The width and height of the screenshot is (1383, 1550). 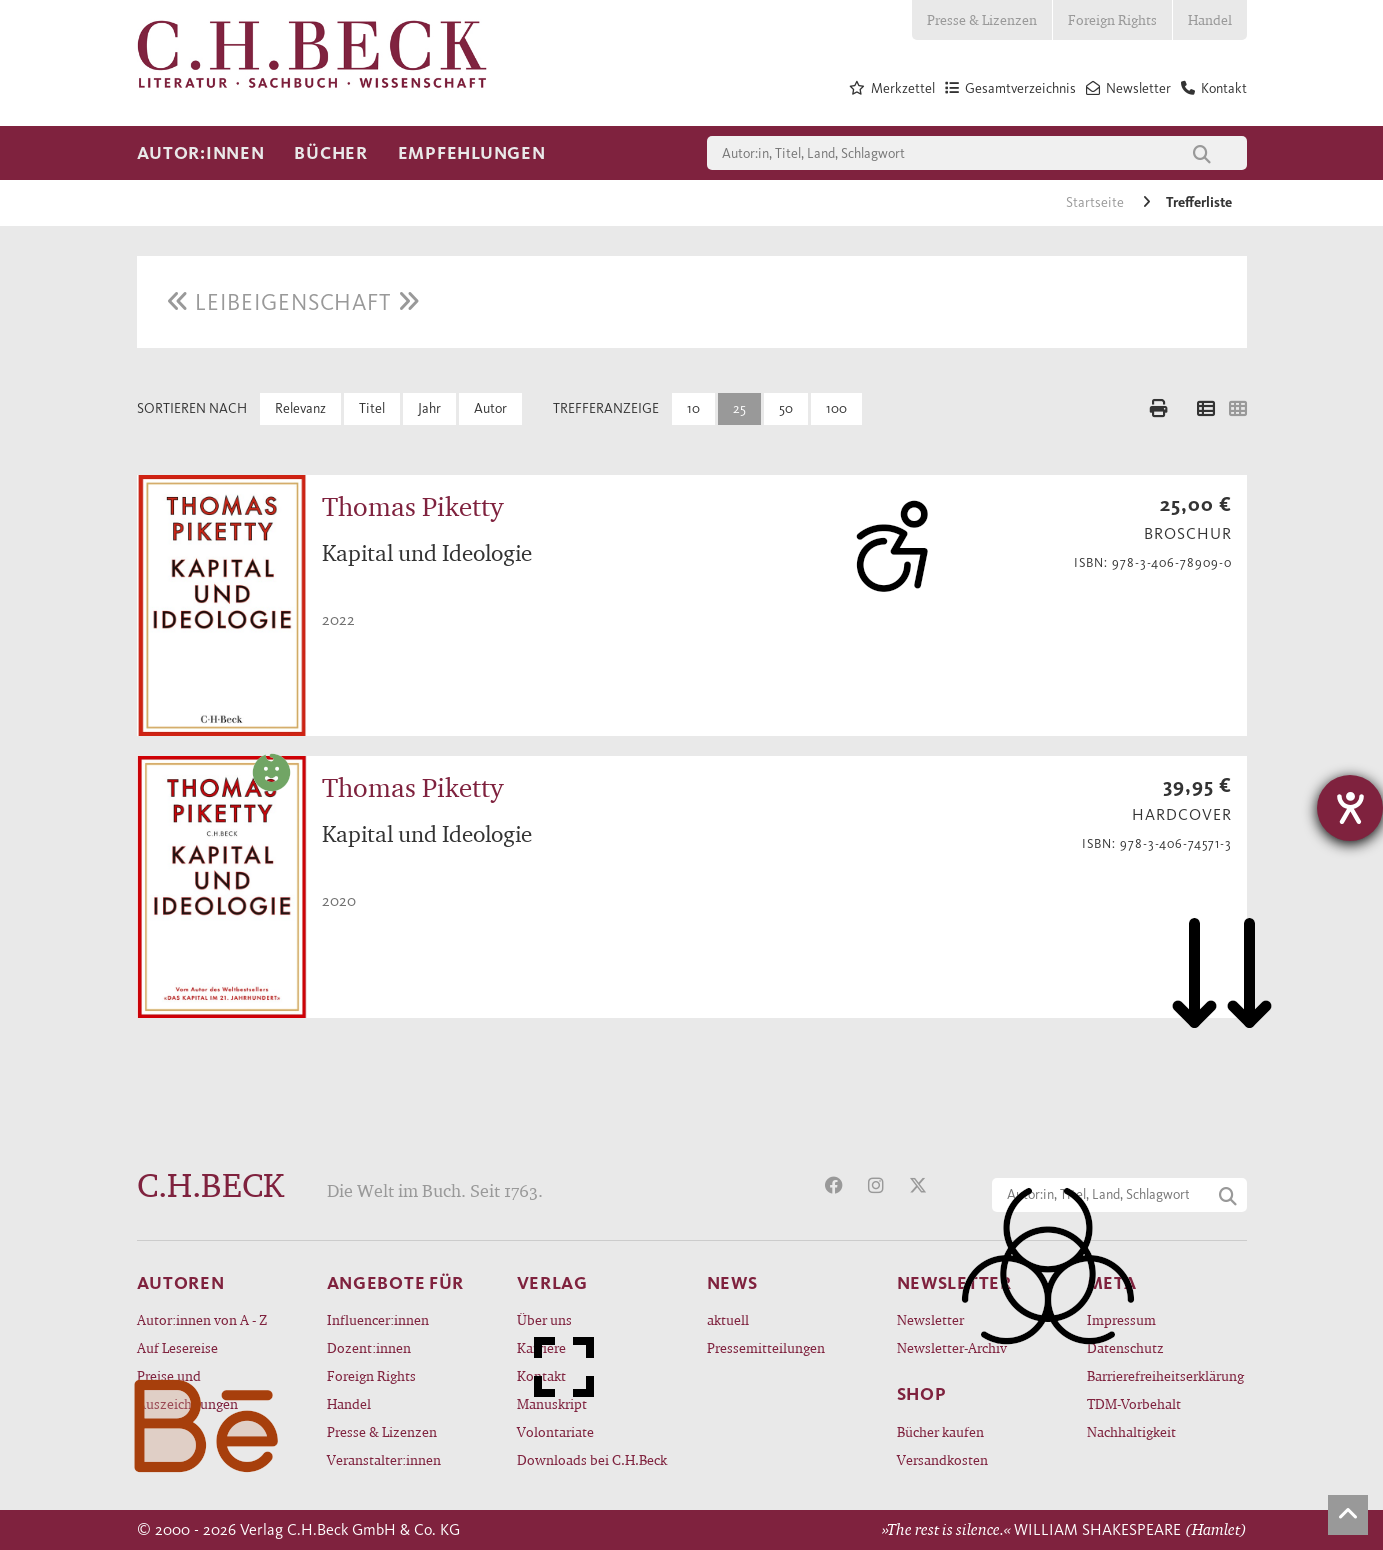 What do you see at coordinates (201, 1426) in the screenshot?
I see `link to behance portfolio` at bounding box center [201, 1426].